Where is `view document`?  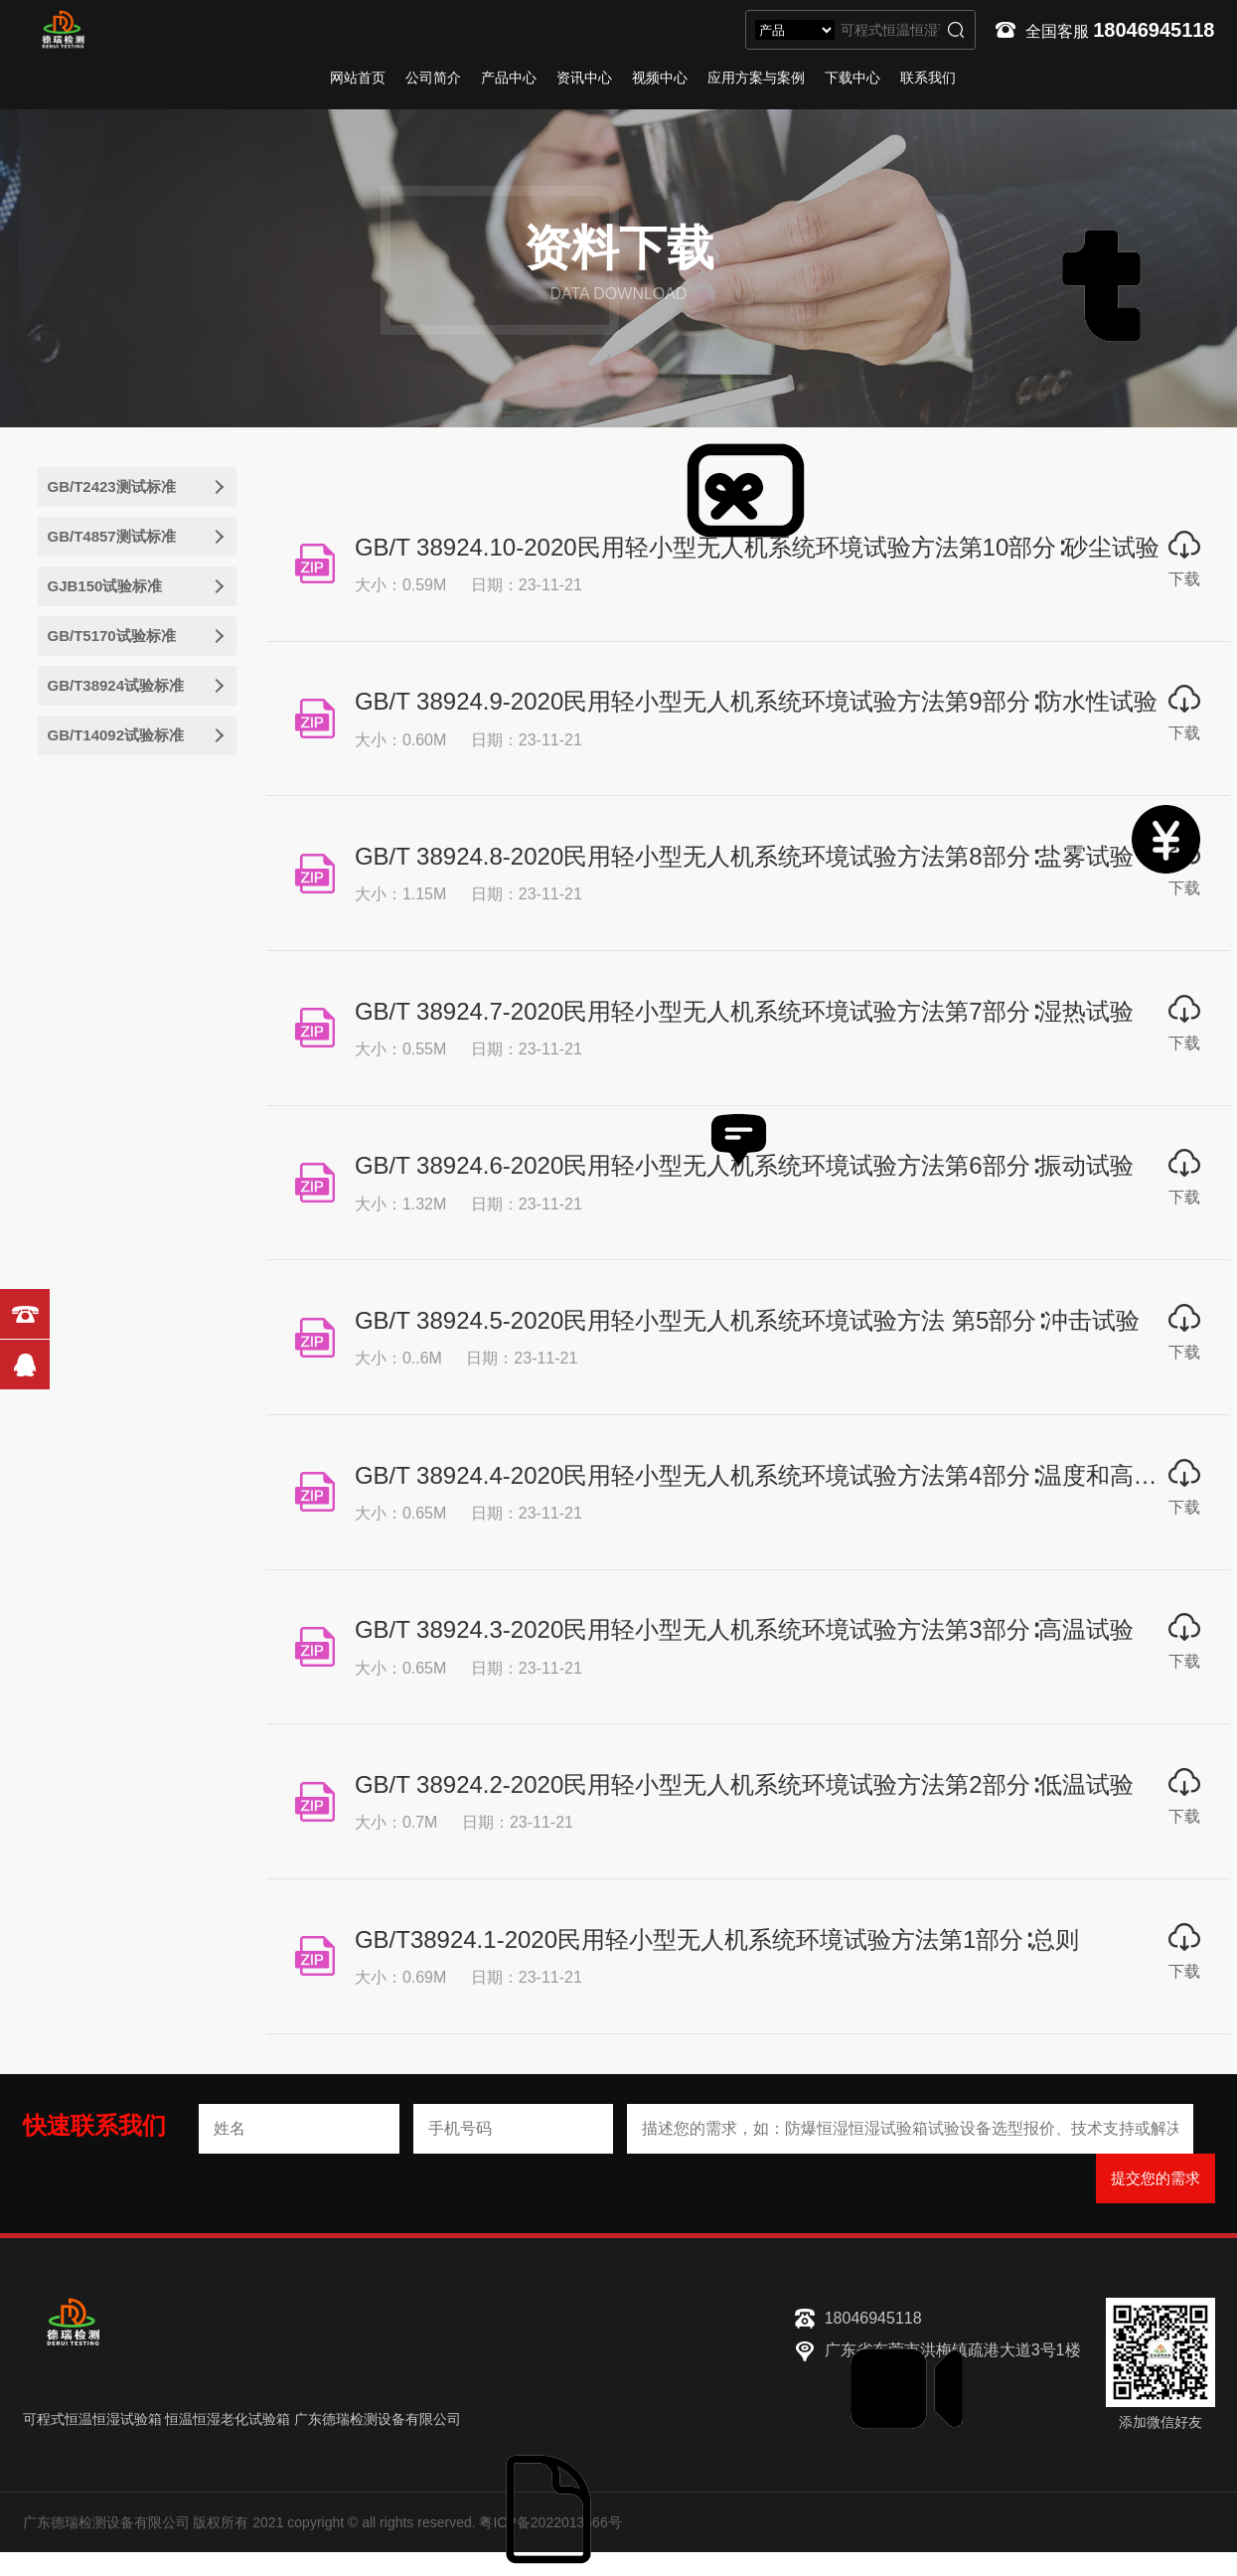
view document is located at coordinates (548, 2509).